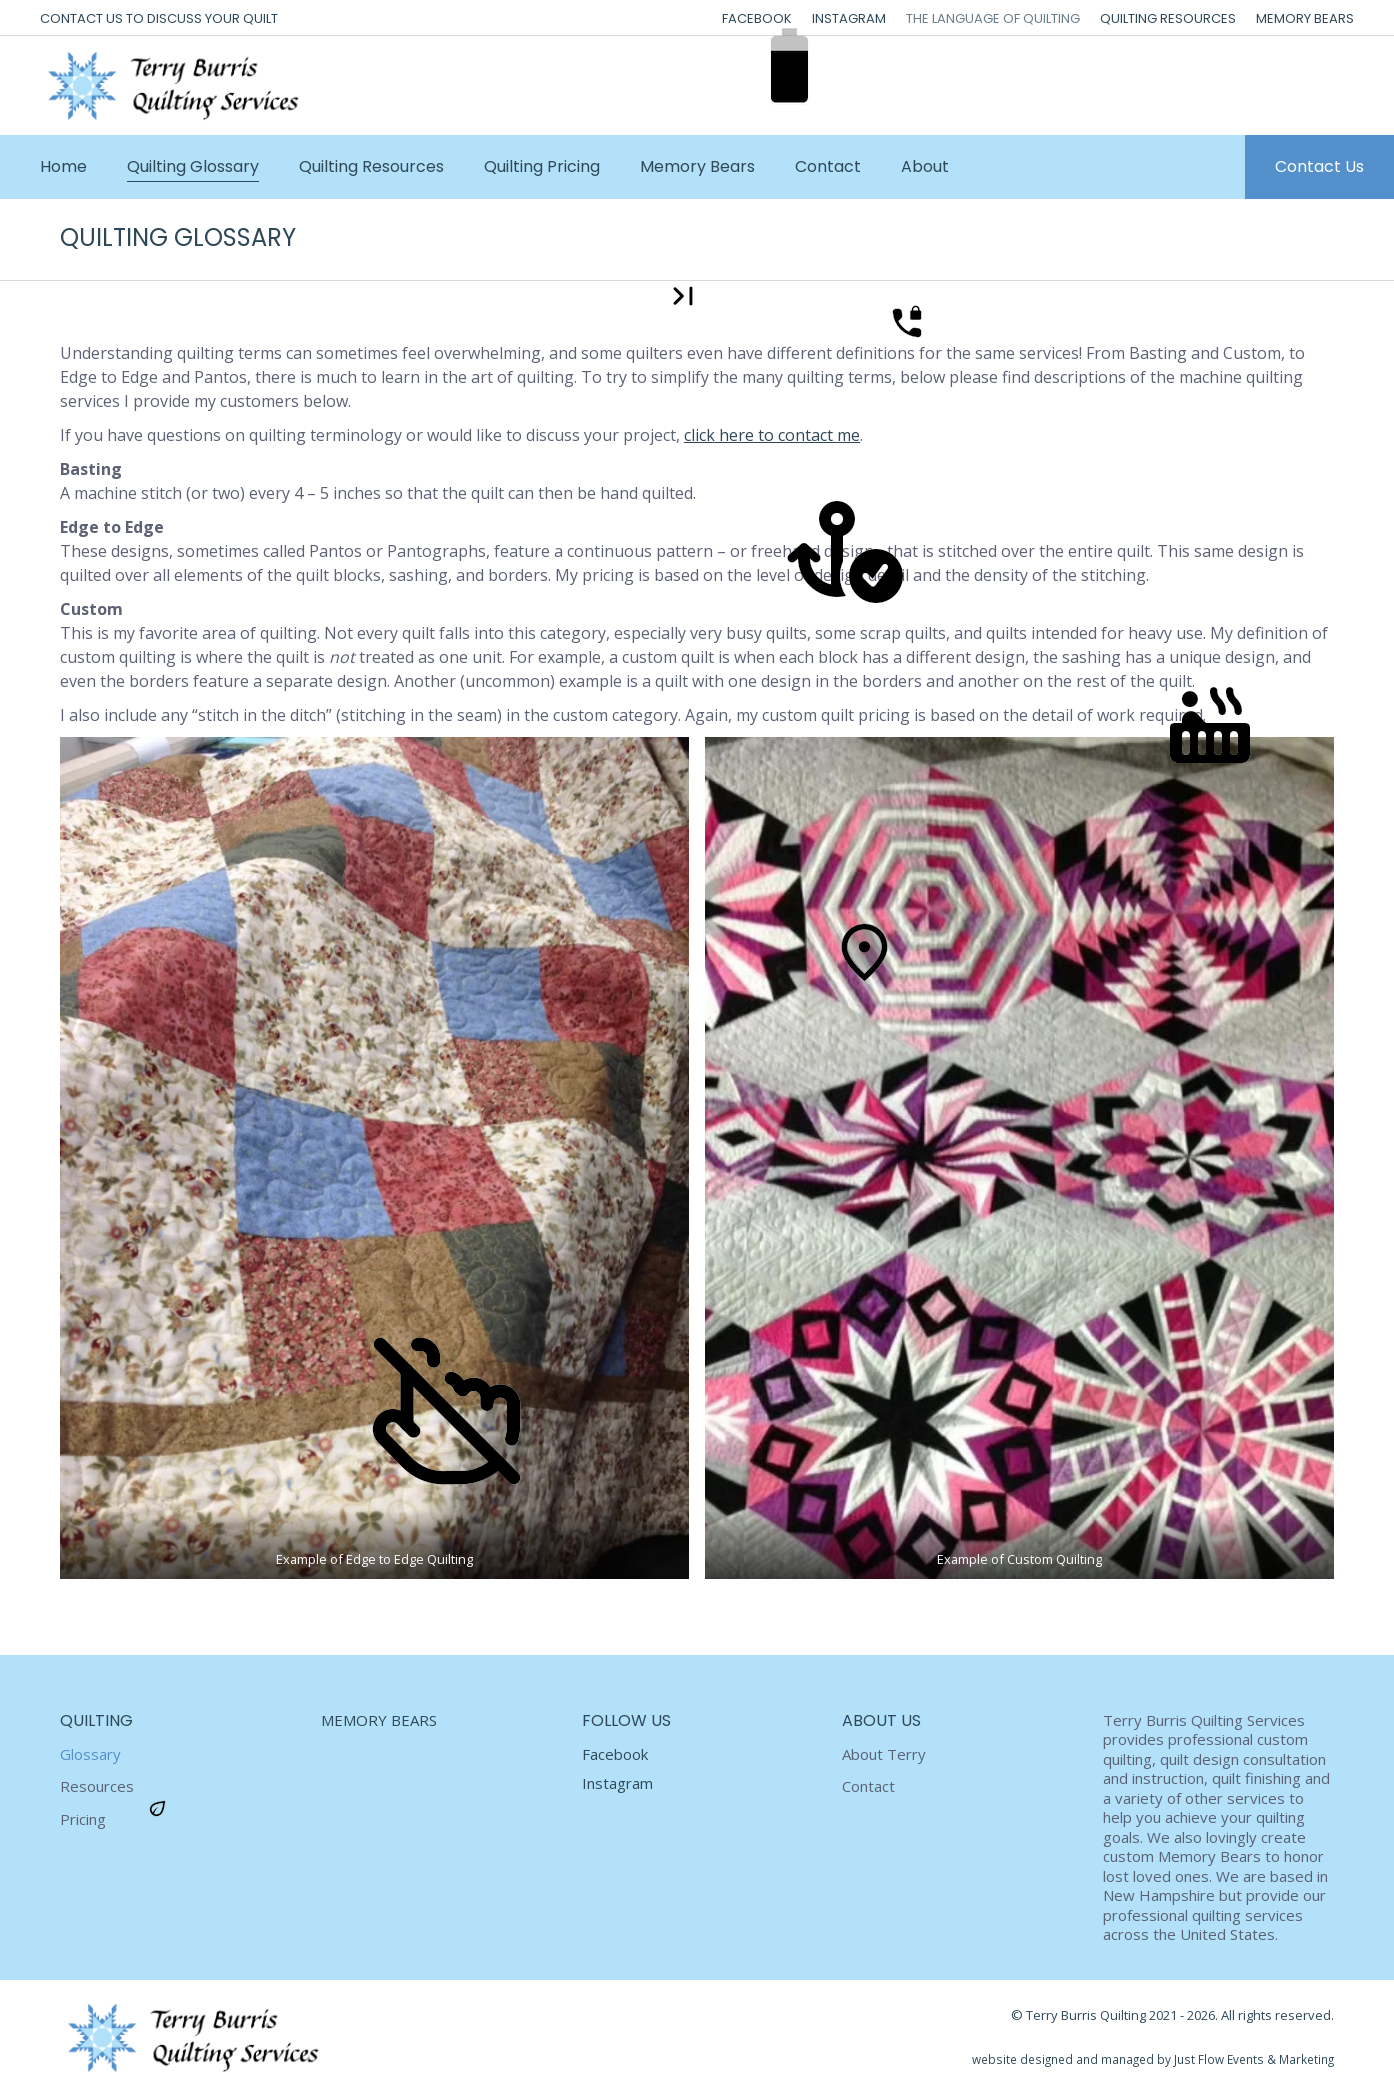 Image resolution: width=1394 pixels, height=2095 pixels. What do you see at coordinates (843, 549) in the screenshot?
I see `verified anchor point or location` at bounding box center [843, 549].